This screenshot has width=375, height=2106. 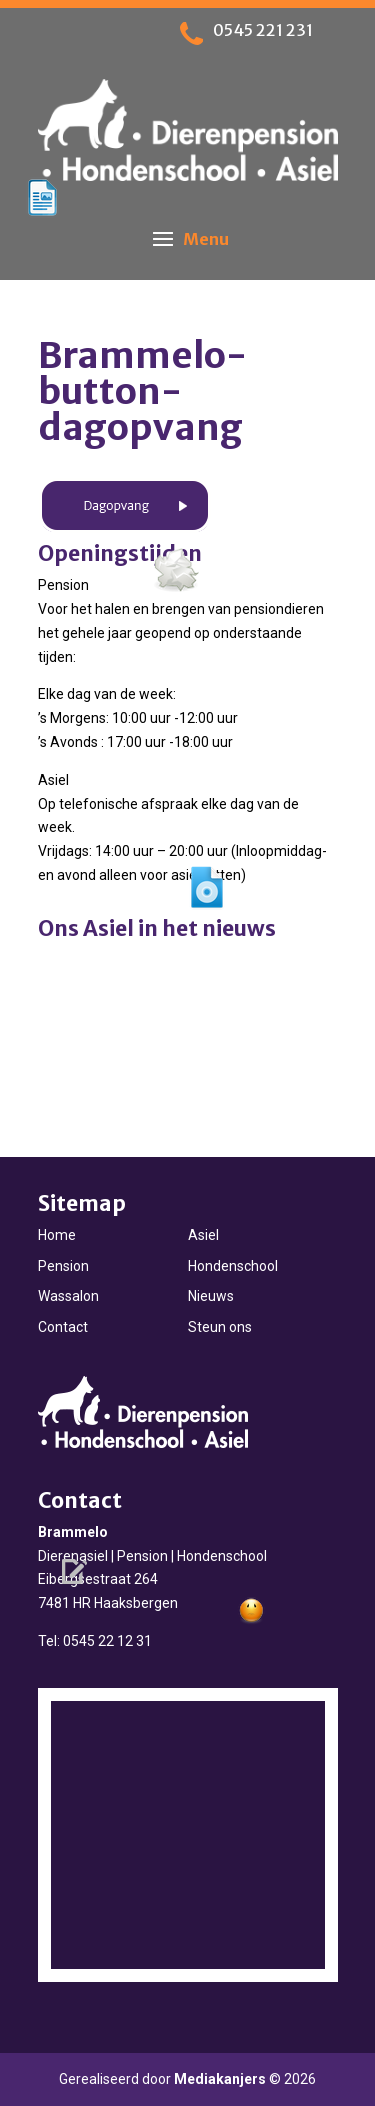 I want to click on mark email as junk or spam, so click(x=176, y=570).